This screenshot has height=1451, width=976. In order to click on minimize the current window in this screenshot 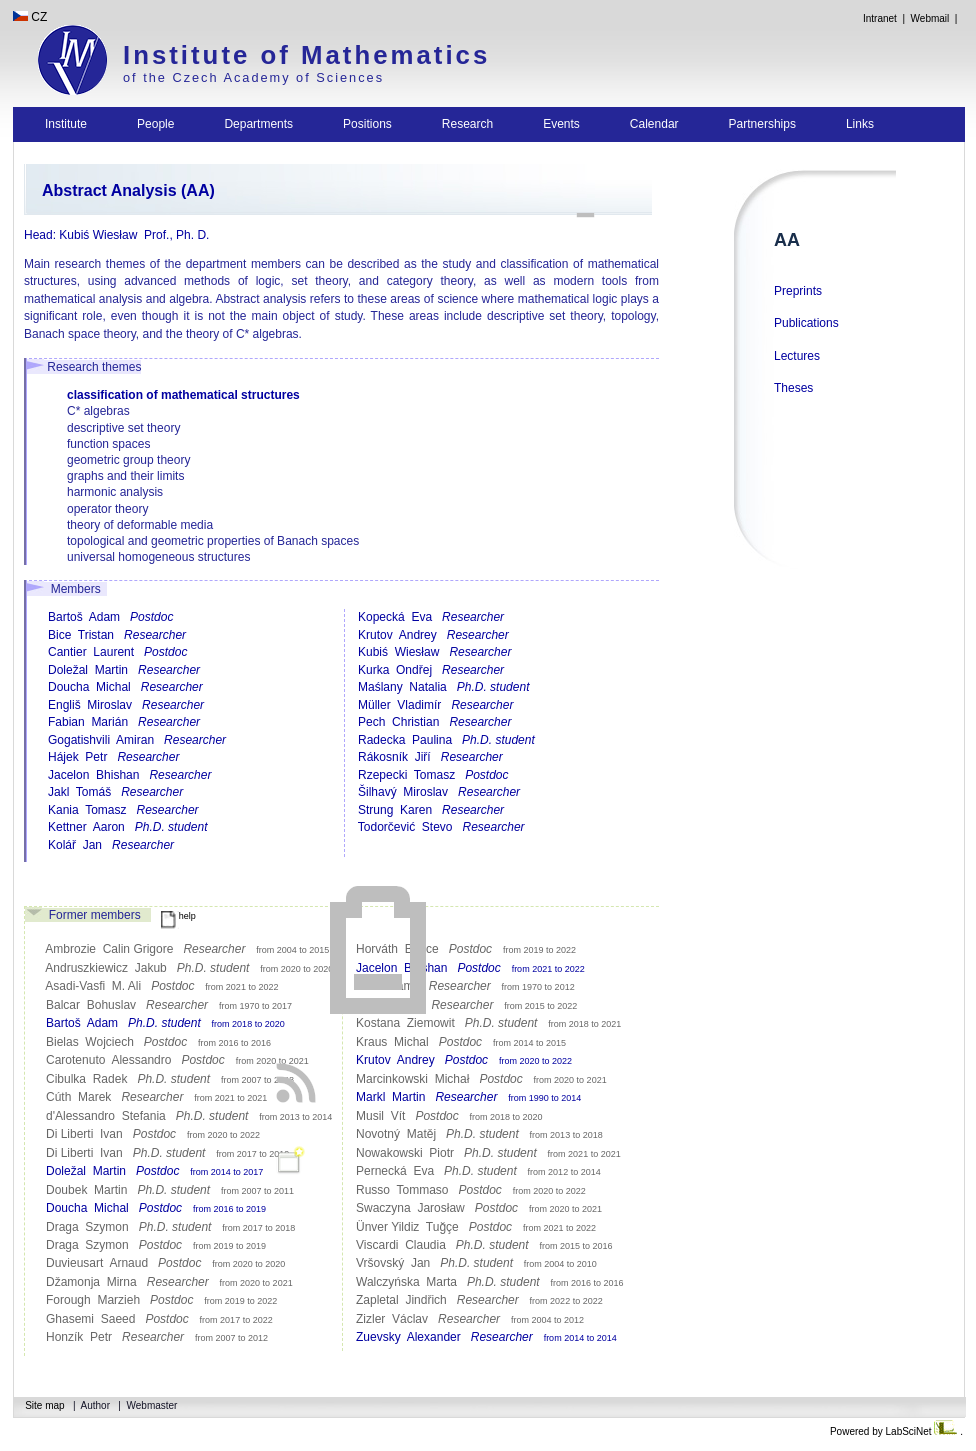, I will do `click(585, 208)`.